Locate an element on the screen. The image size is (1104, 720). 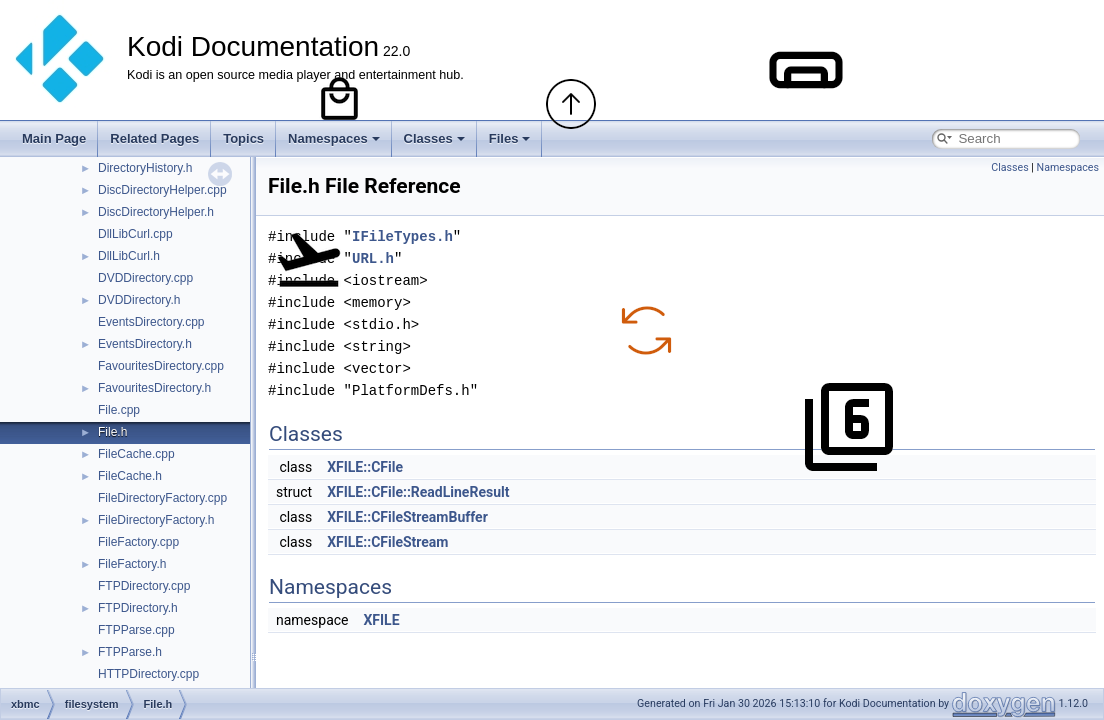
access shopping or retail features is located at coordinates (339, 99).